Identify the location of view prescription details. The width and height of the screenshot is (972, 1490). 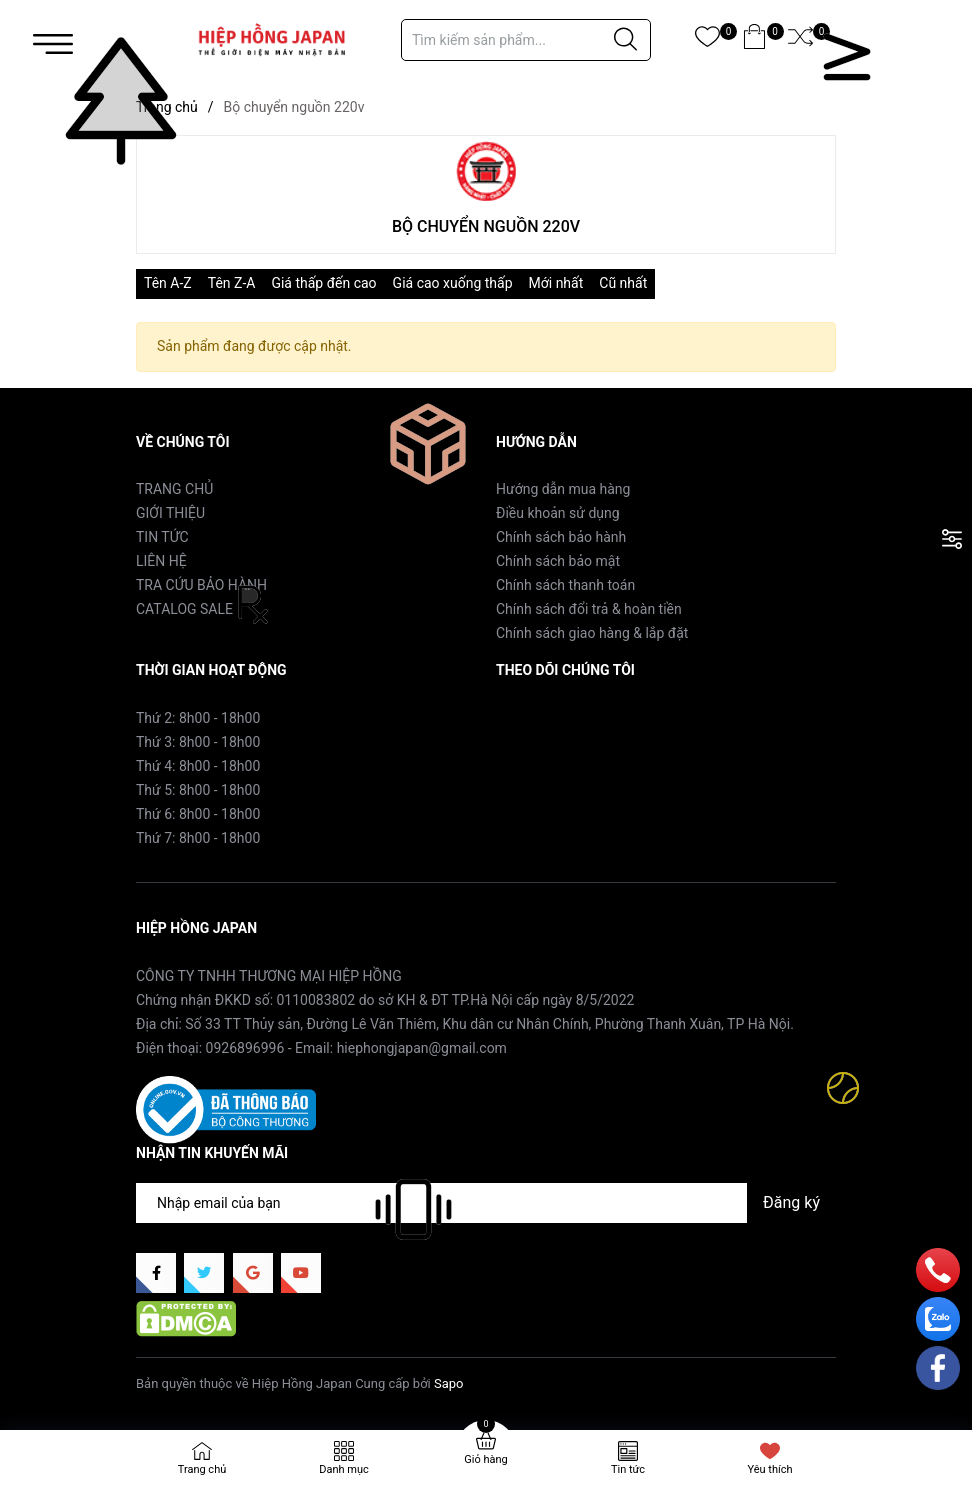
(251, 604).